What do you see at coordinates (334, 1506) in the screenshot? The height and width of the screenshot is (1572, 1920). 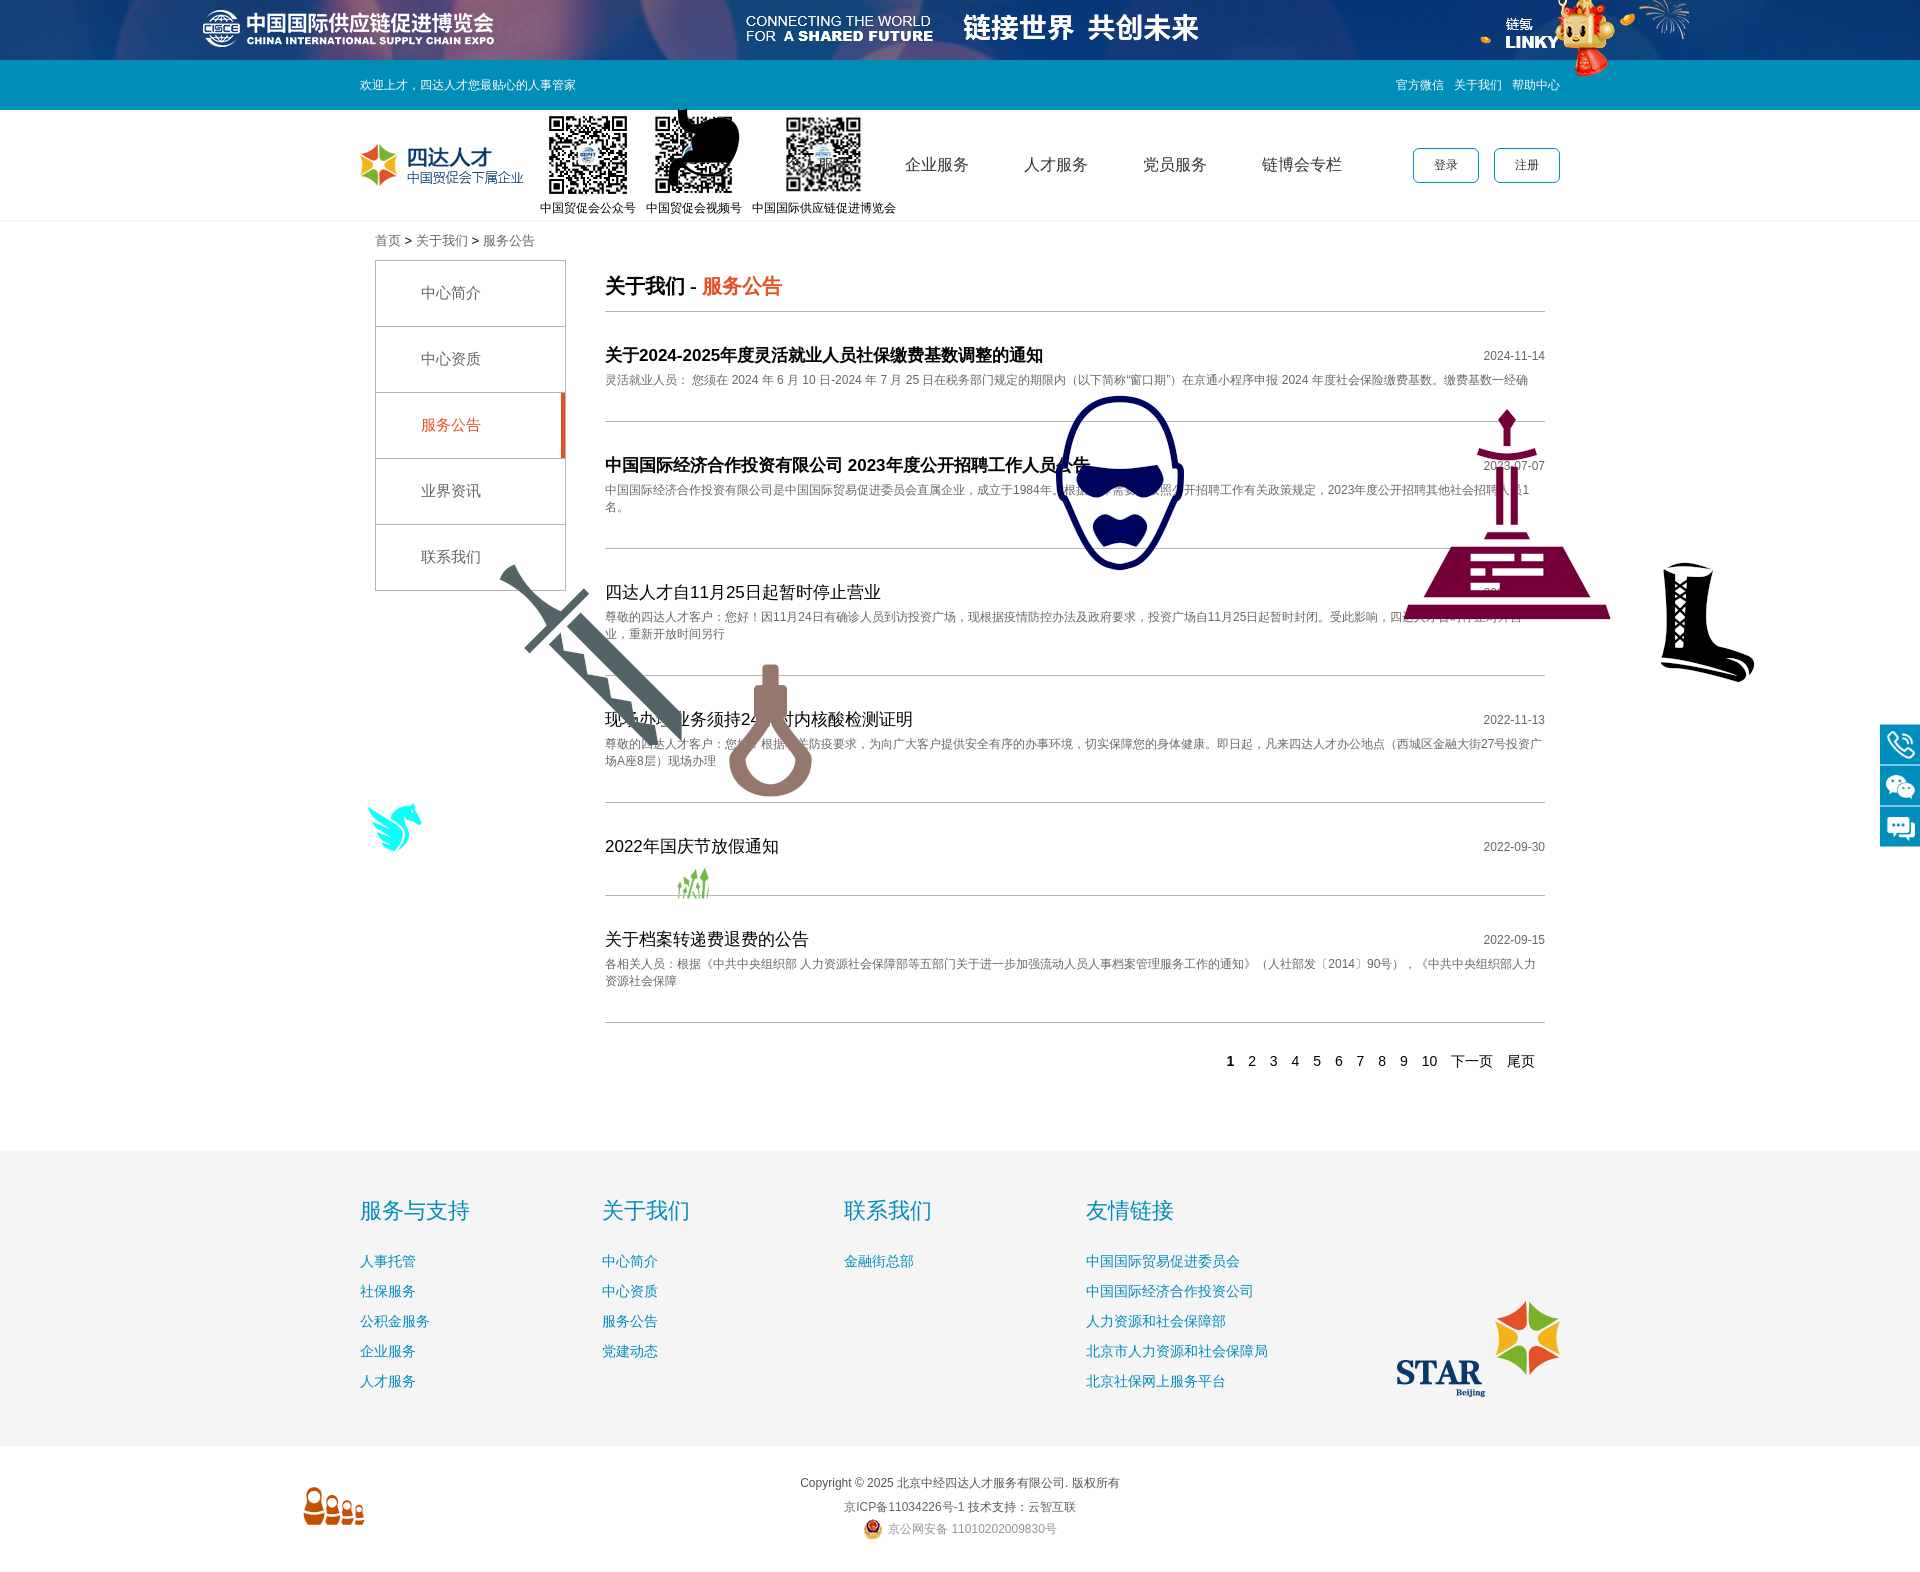 I see `view nested or hierarchical content` at bounding box center [334, 1506].